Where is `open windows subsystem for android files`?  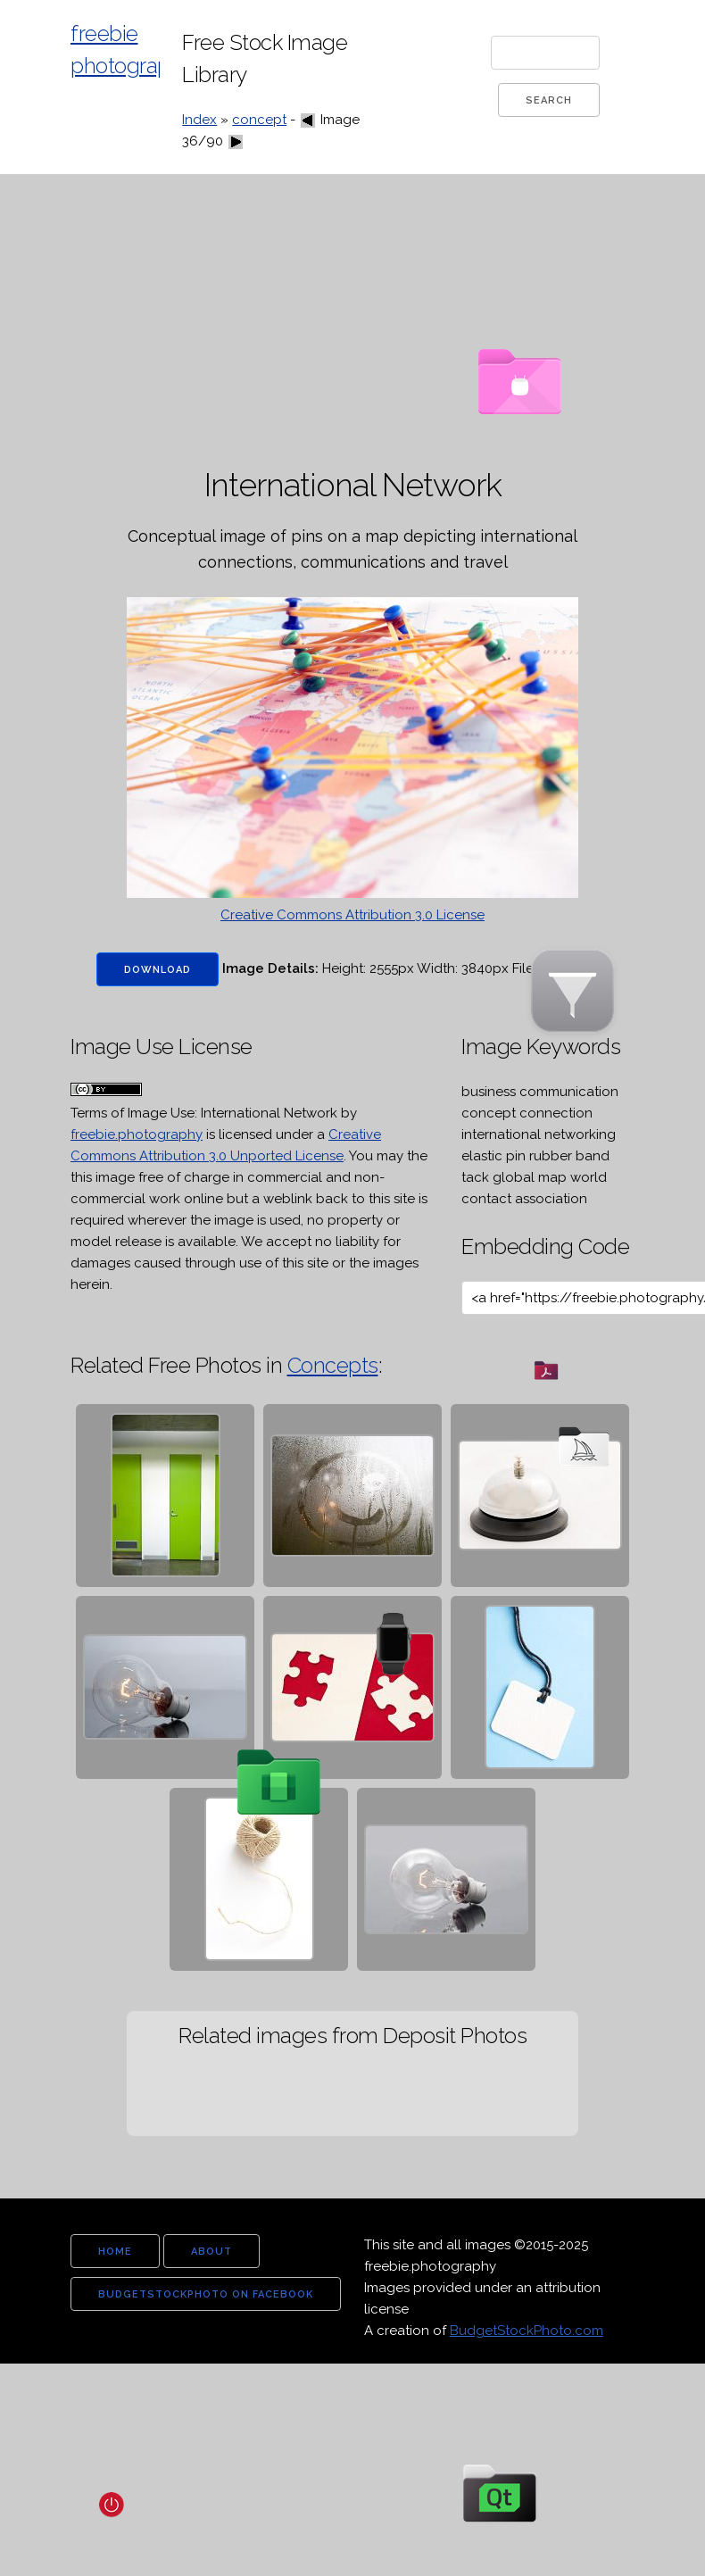 open windows subsystem for android files is located at coordinates (278, 1784).